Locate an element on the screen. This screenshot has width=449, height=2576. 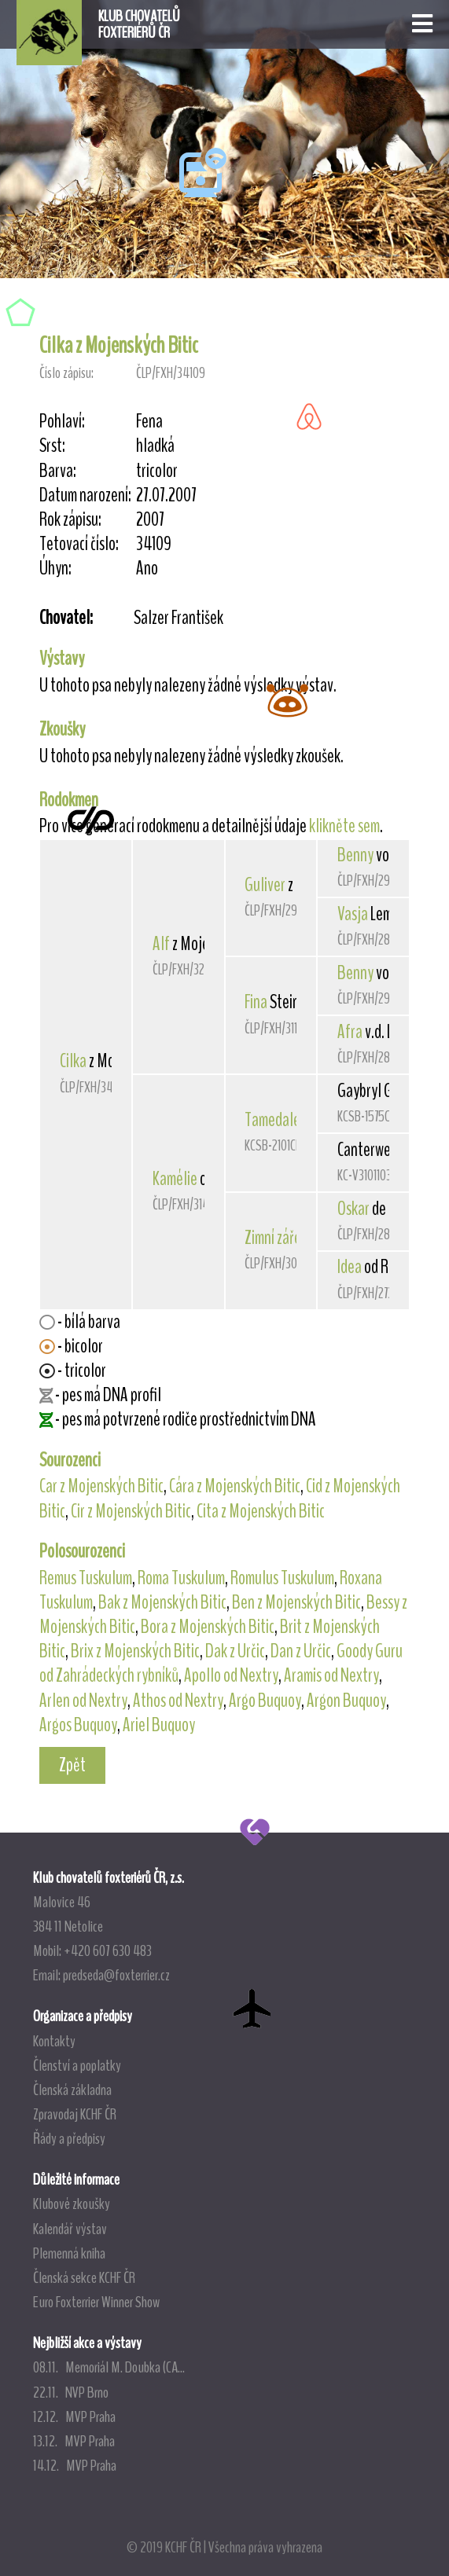
select pentagon shape tool is located at coordinates (20, 314).